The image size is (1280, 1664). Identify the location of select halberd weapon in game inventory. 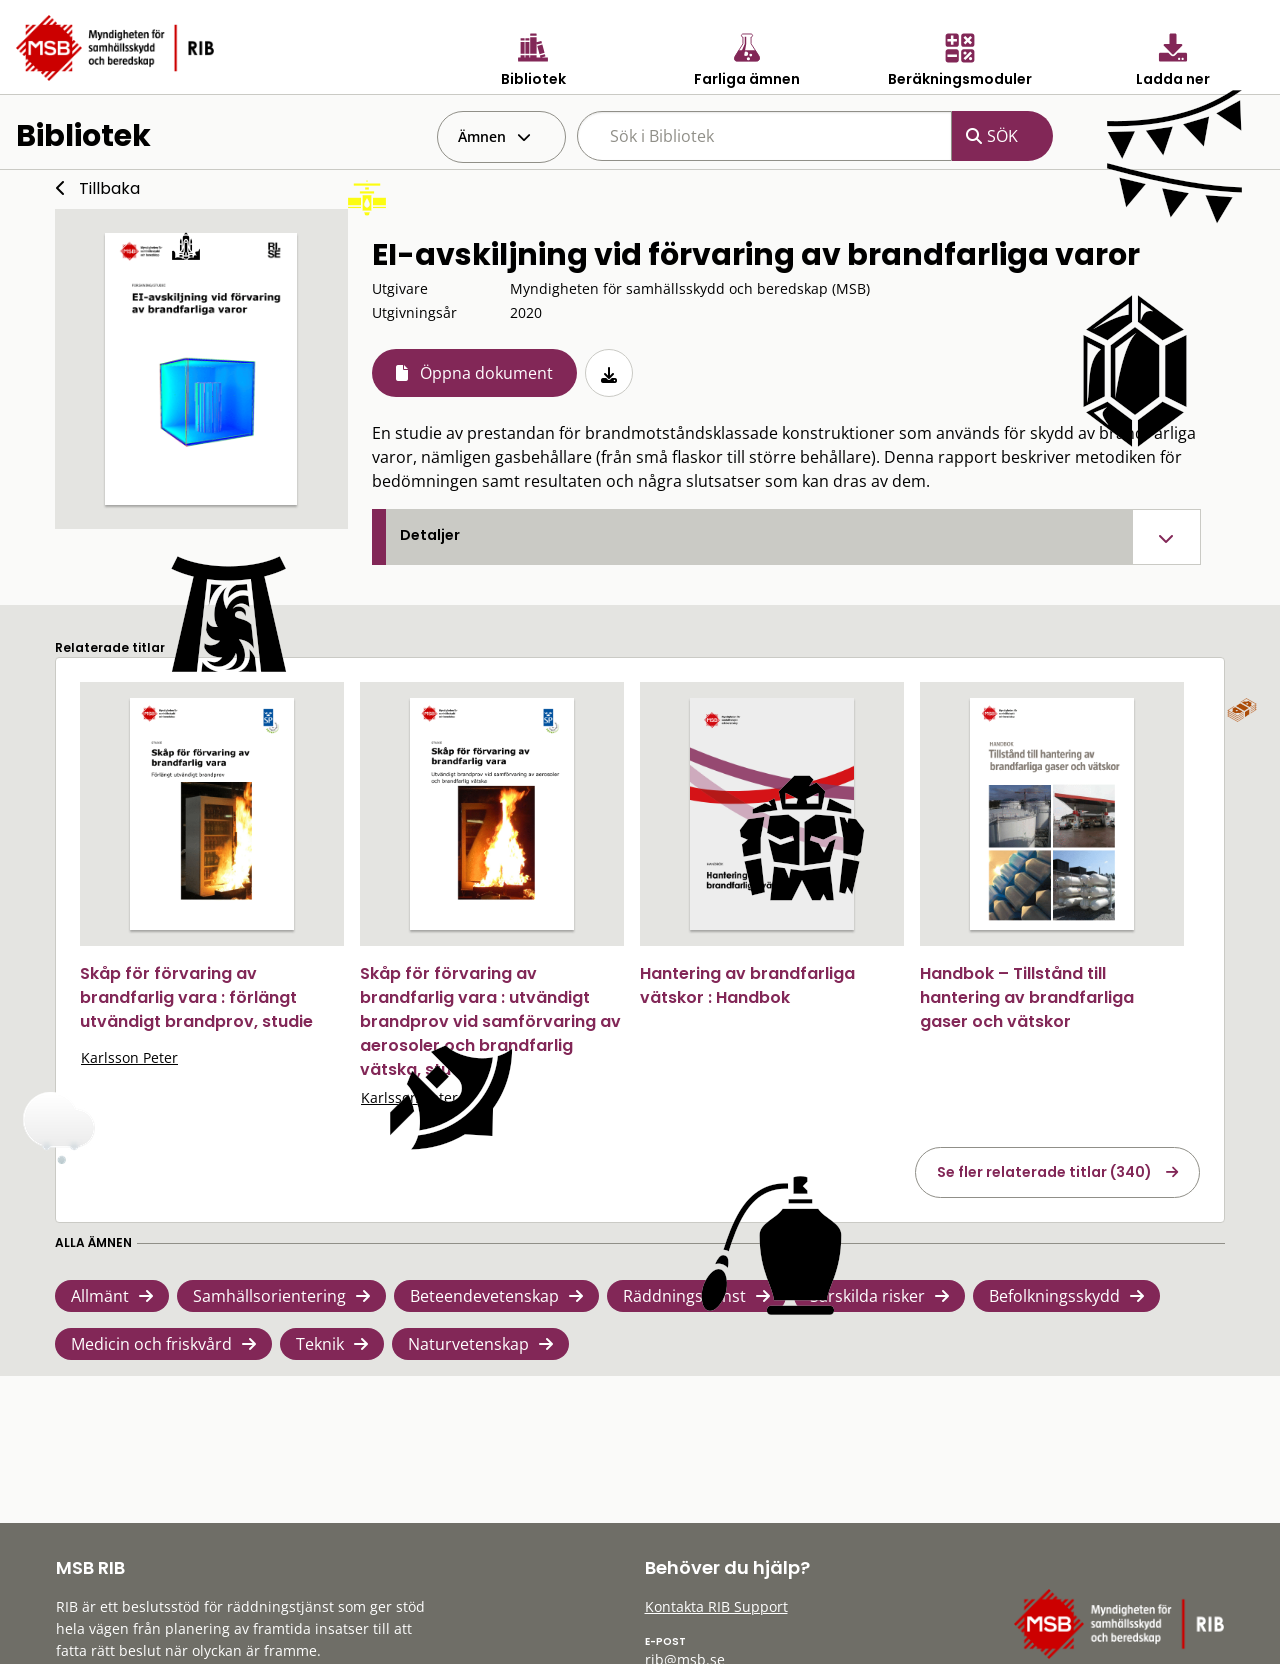
(451, 1104).